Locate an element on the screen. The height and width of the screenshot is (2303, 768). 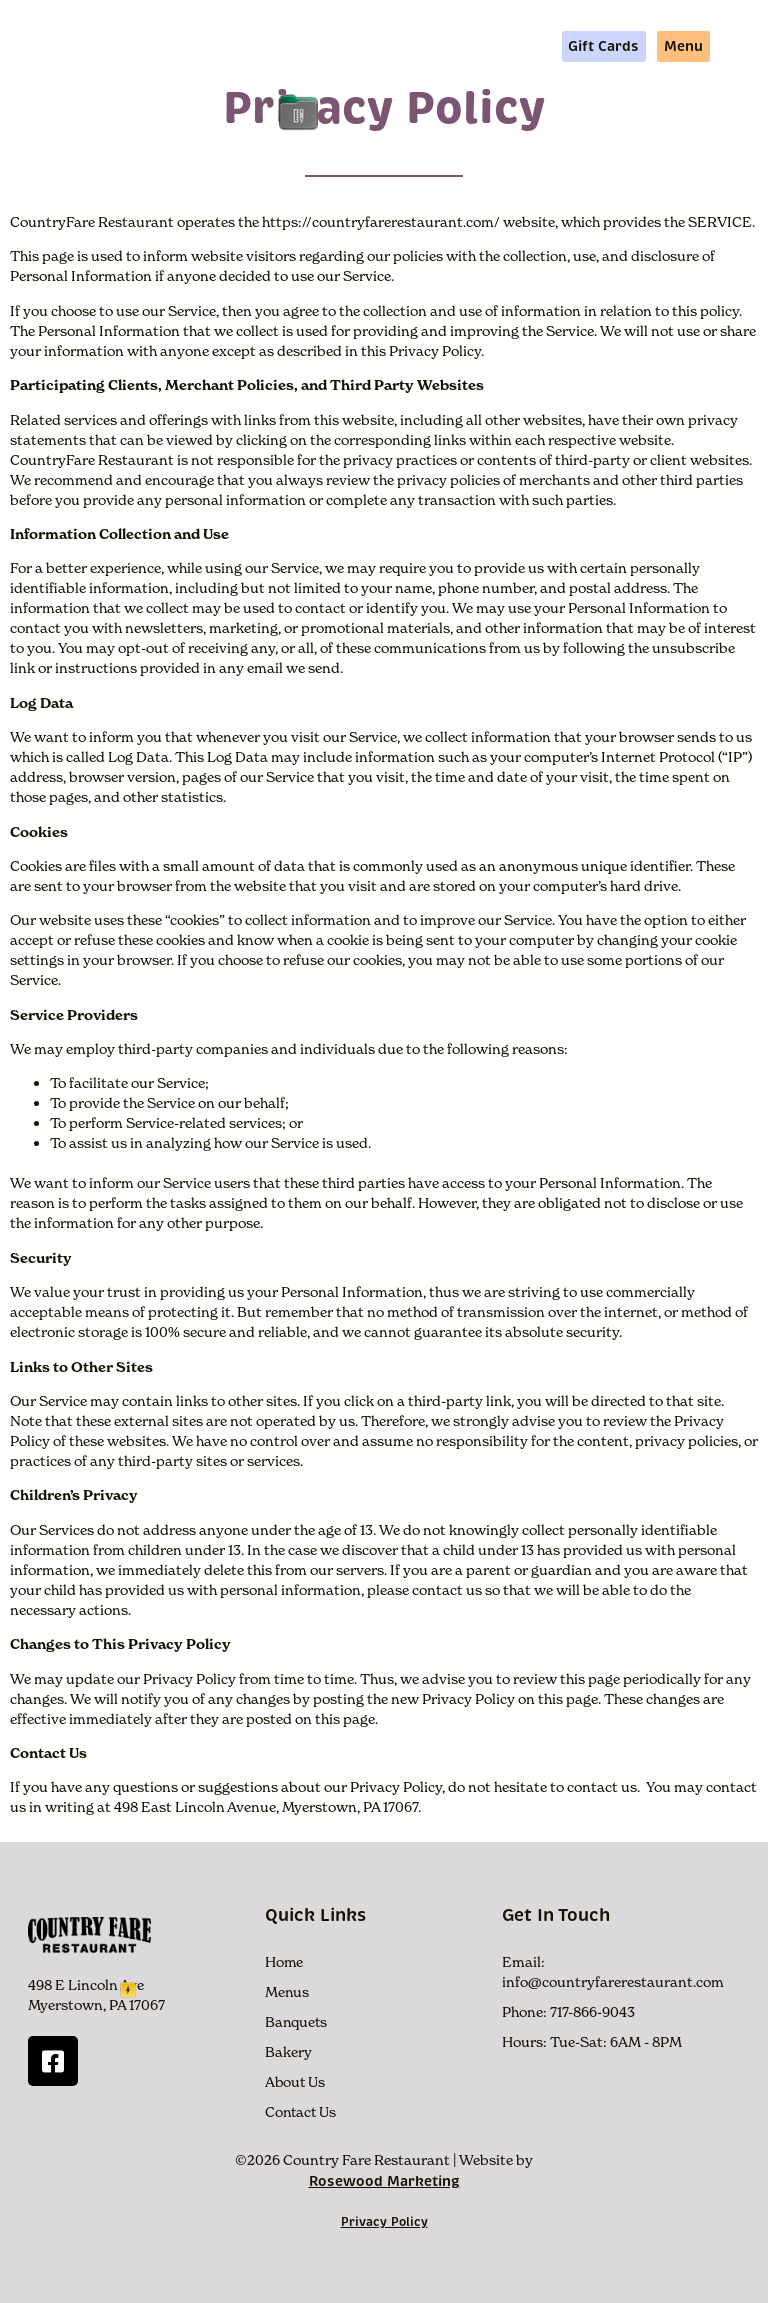
open power management settings is located at coordinates (128, 1990).